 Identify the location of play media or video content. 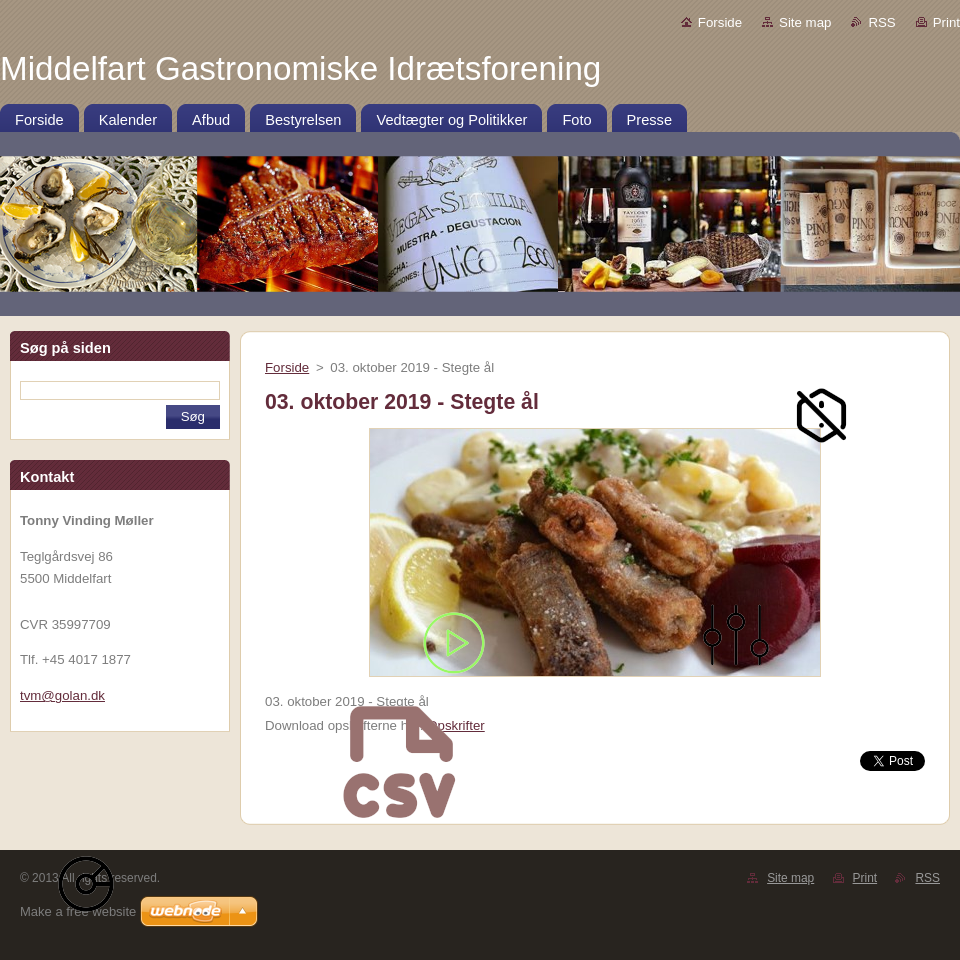
(454, 643).